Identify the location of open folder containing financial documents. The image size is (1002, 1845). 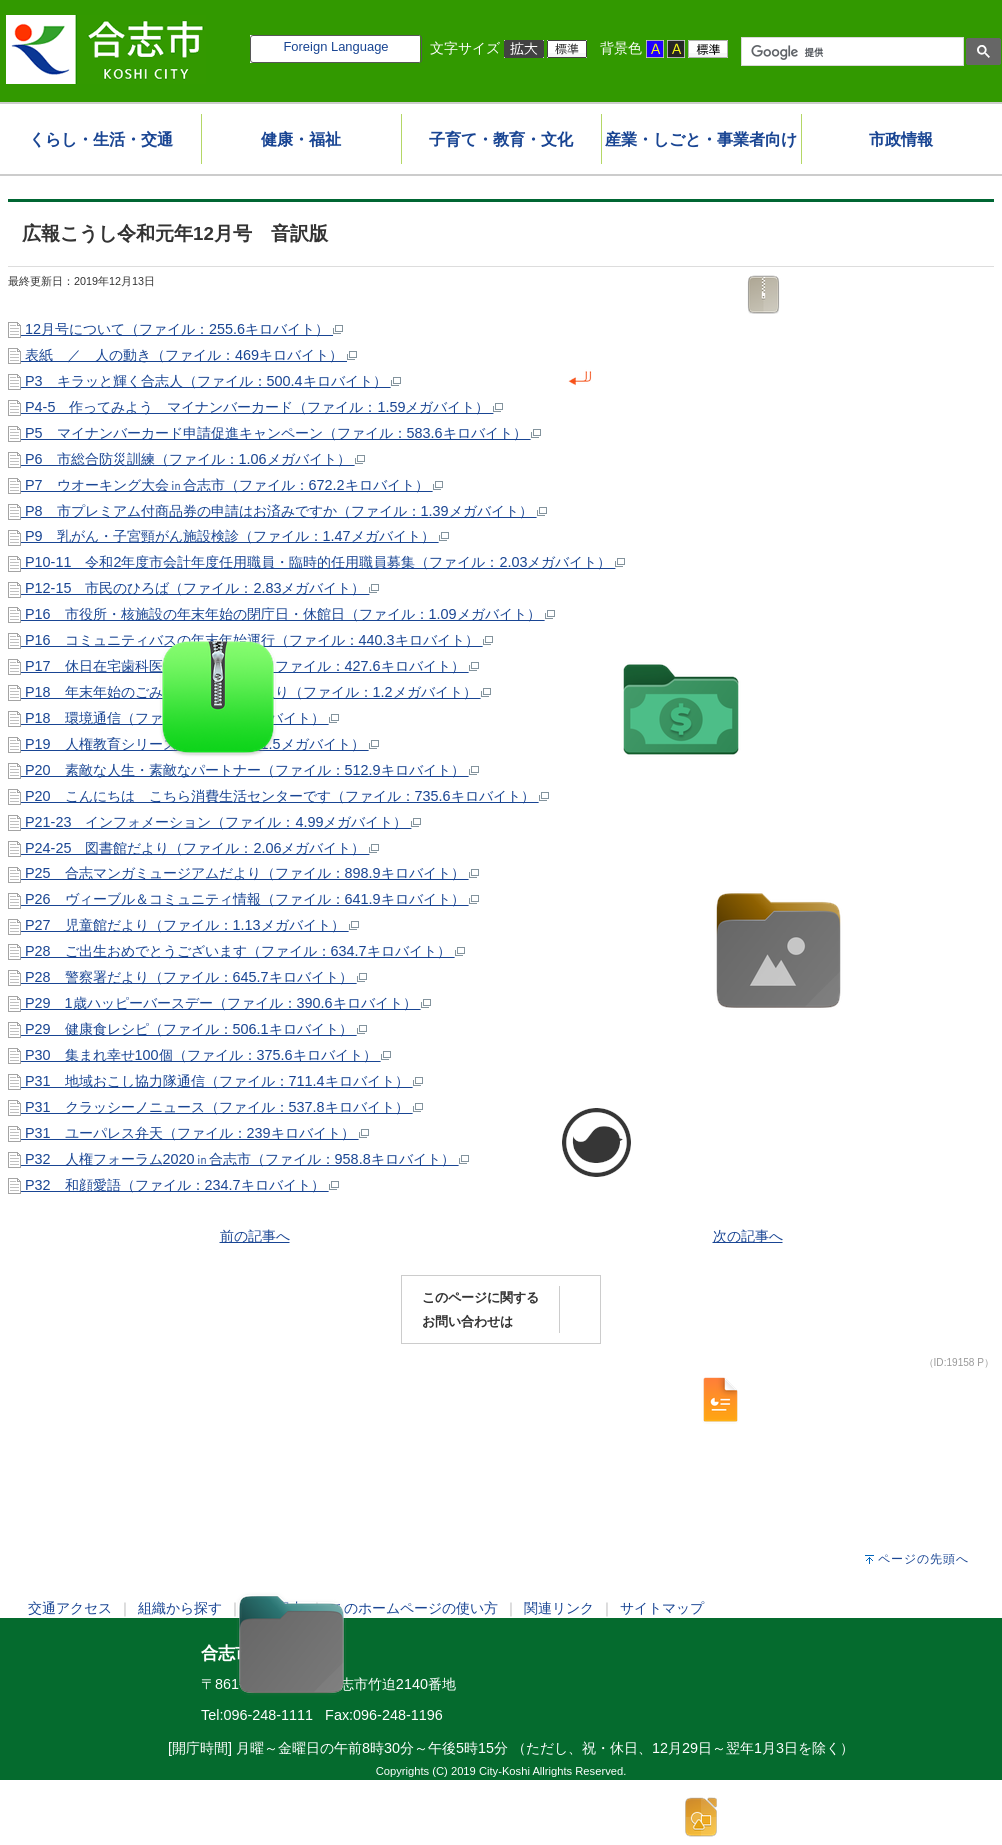
(680, 712).